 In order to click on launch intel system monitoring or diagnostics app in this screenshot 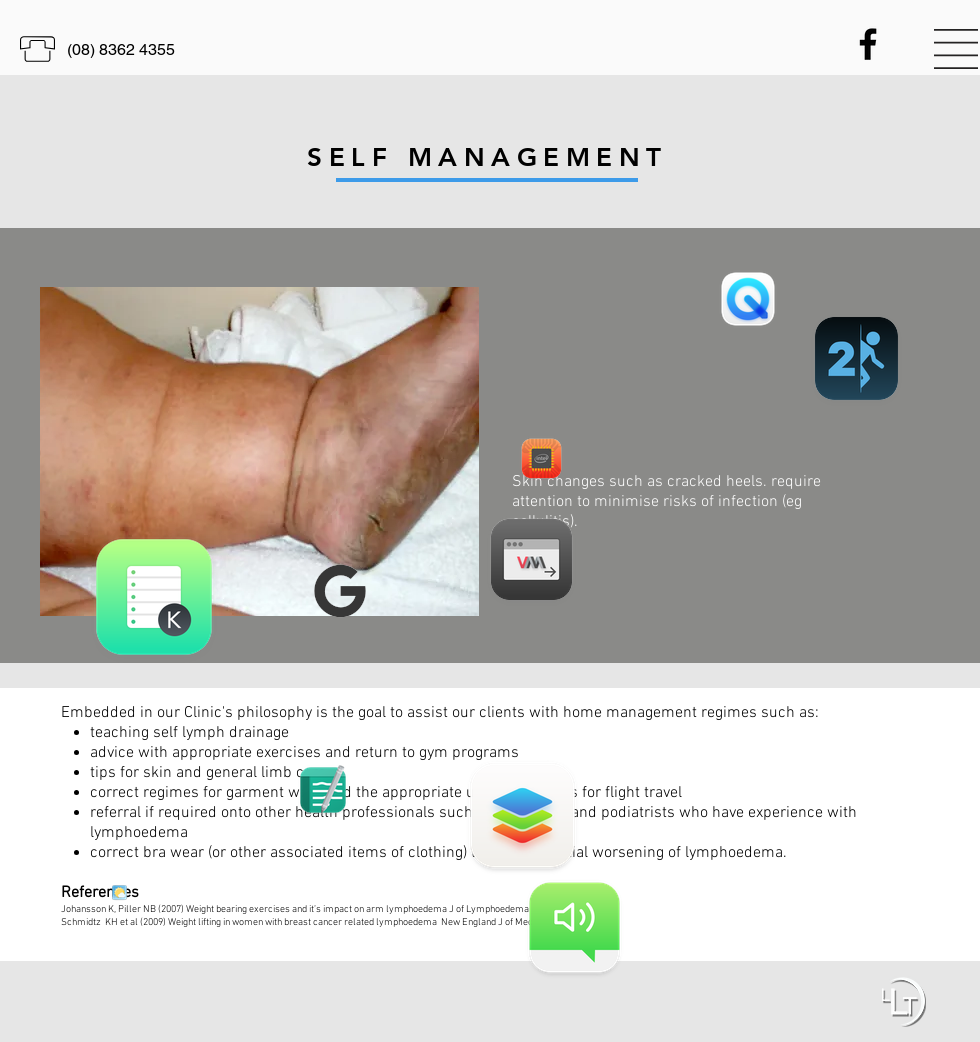, I will do `click(541, 458)`.